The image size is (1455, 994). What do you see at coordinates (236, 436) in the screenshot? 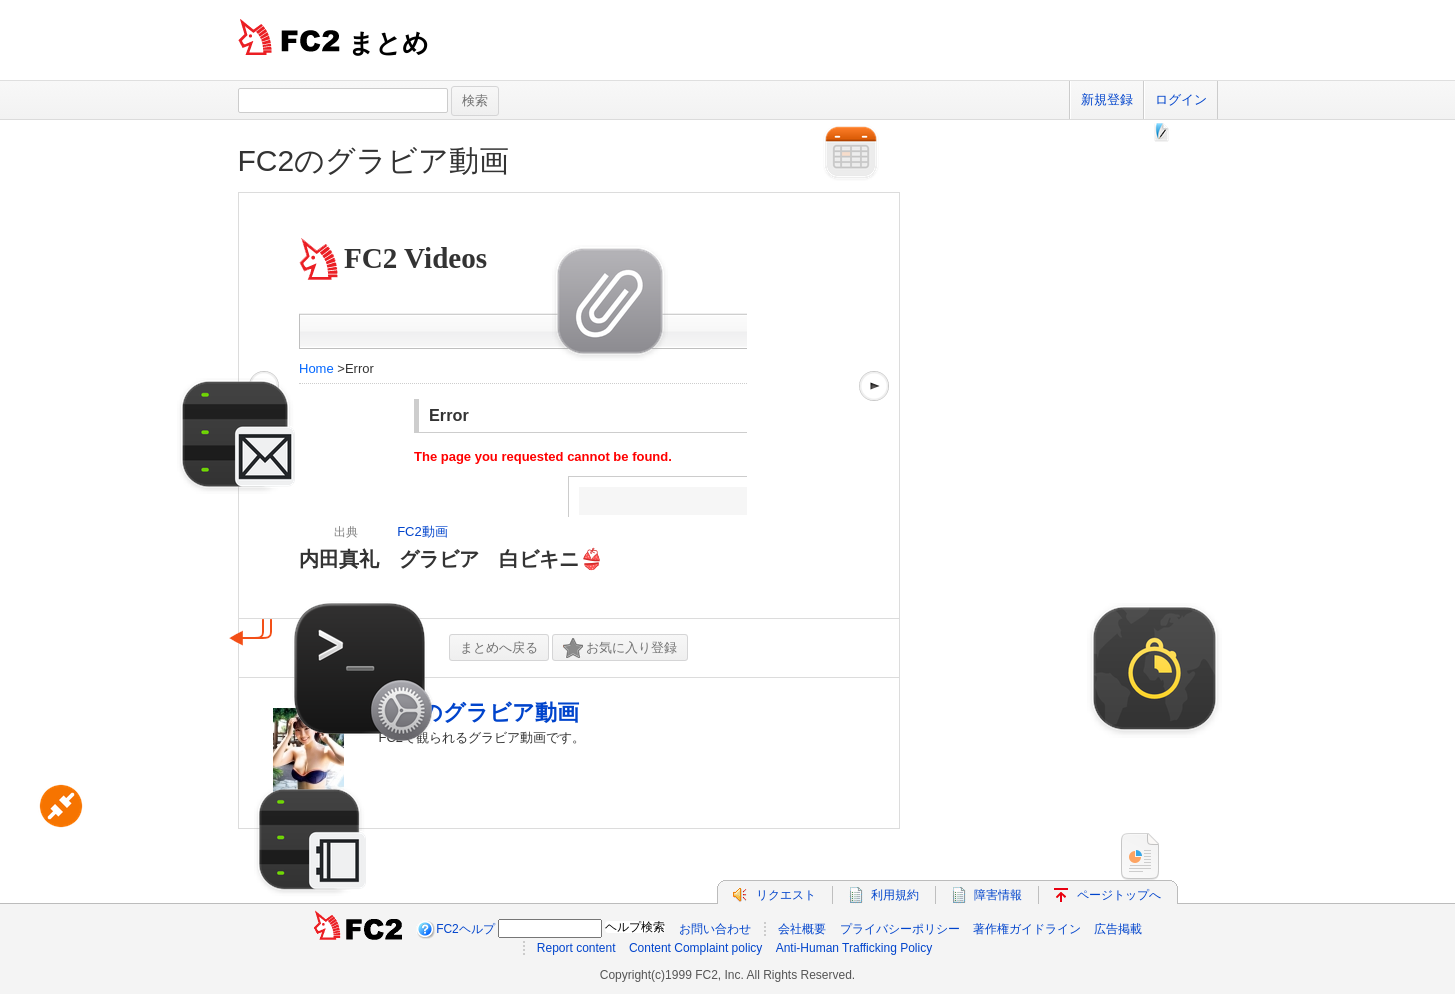
I see `configure mail server settings` at bounding box center [236, 436].